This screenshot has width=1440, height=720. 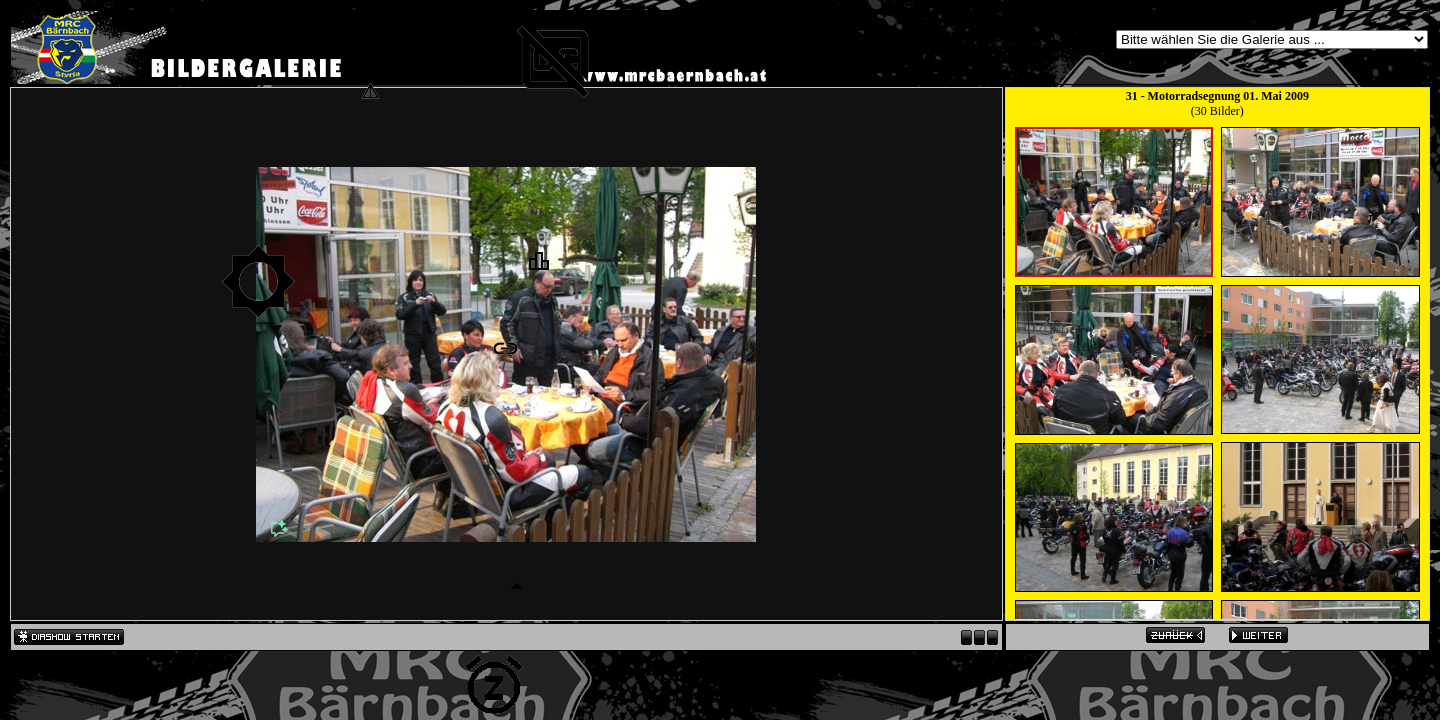 I want to click on snooze an alarm or reminder, so click(x=494, y=685).